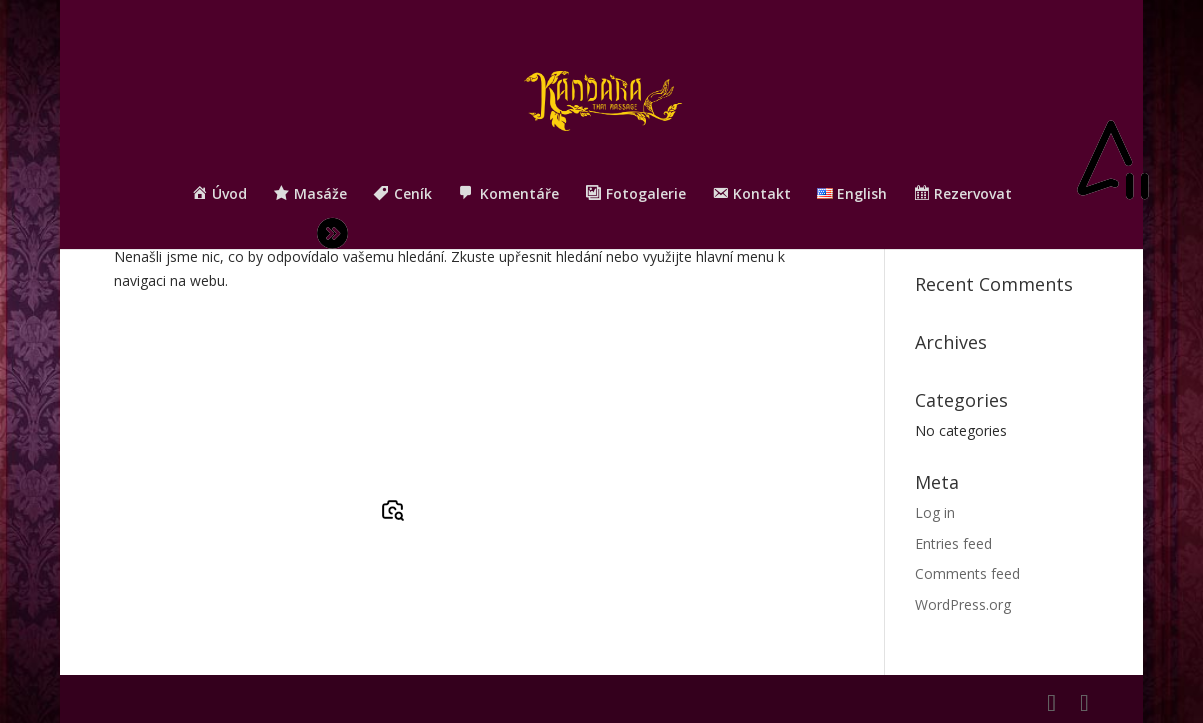 This screenshot has width=1203, height=723. Describe the element at coordinates (392, 509) in the screenshot. I see `search photos or images` at that location.